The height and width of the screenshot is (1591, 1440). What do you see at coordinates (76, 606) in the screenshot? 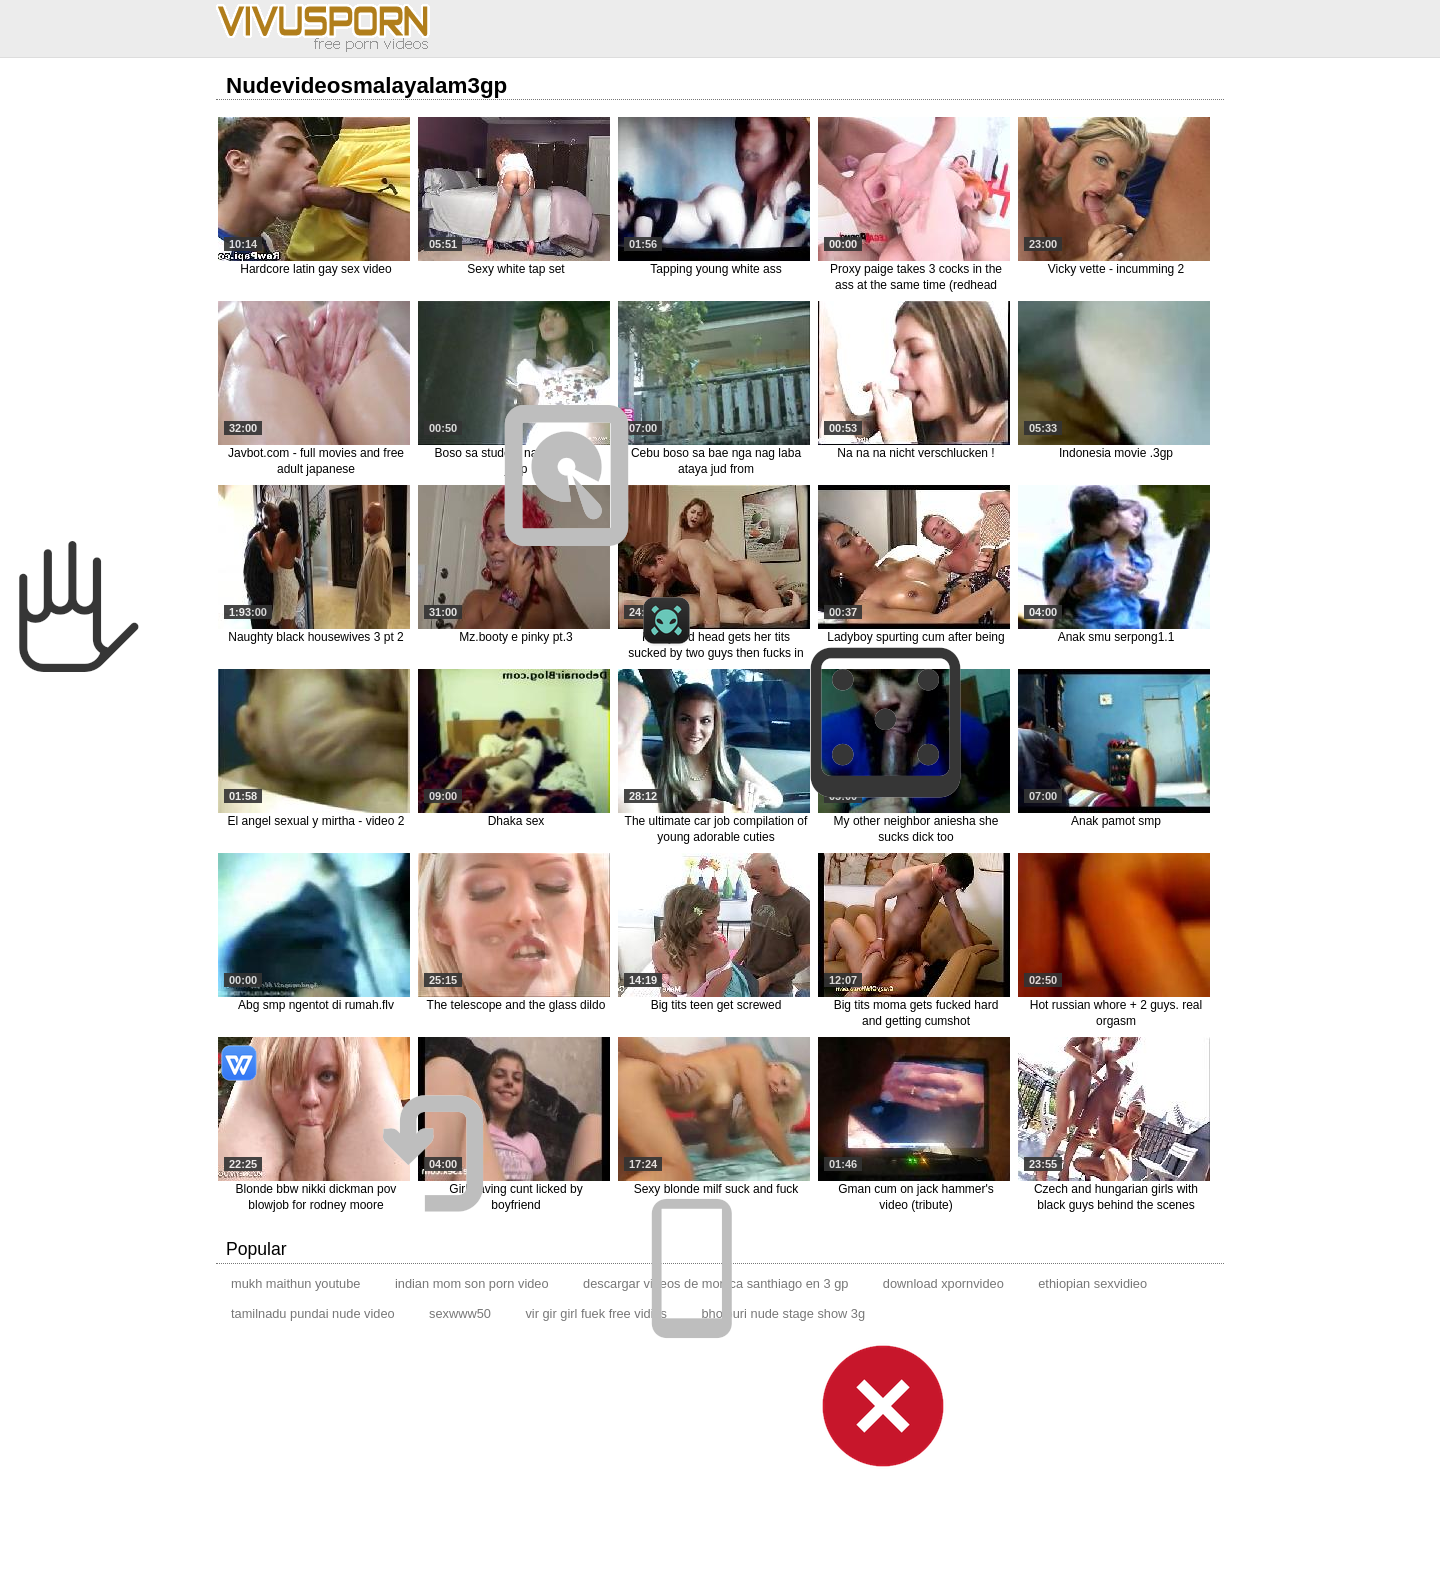
I see `access privacy settings` at bounding box center [76, 606].